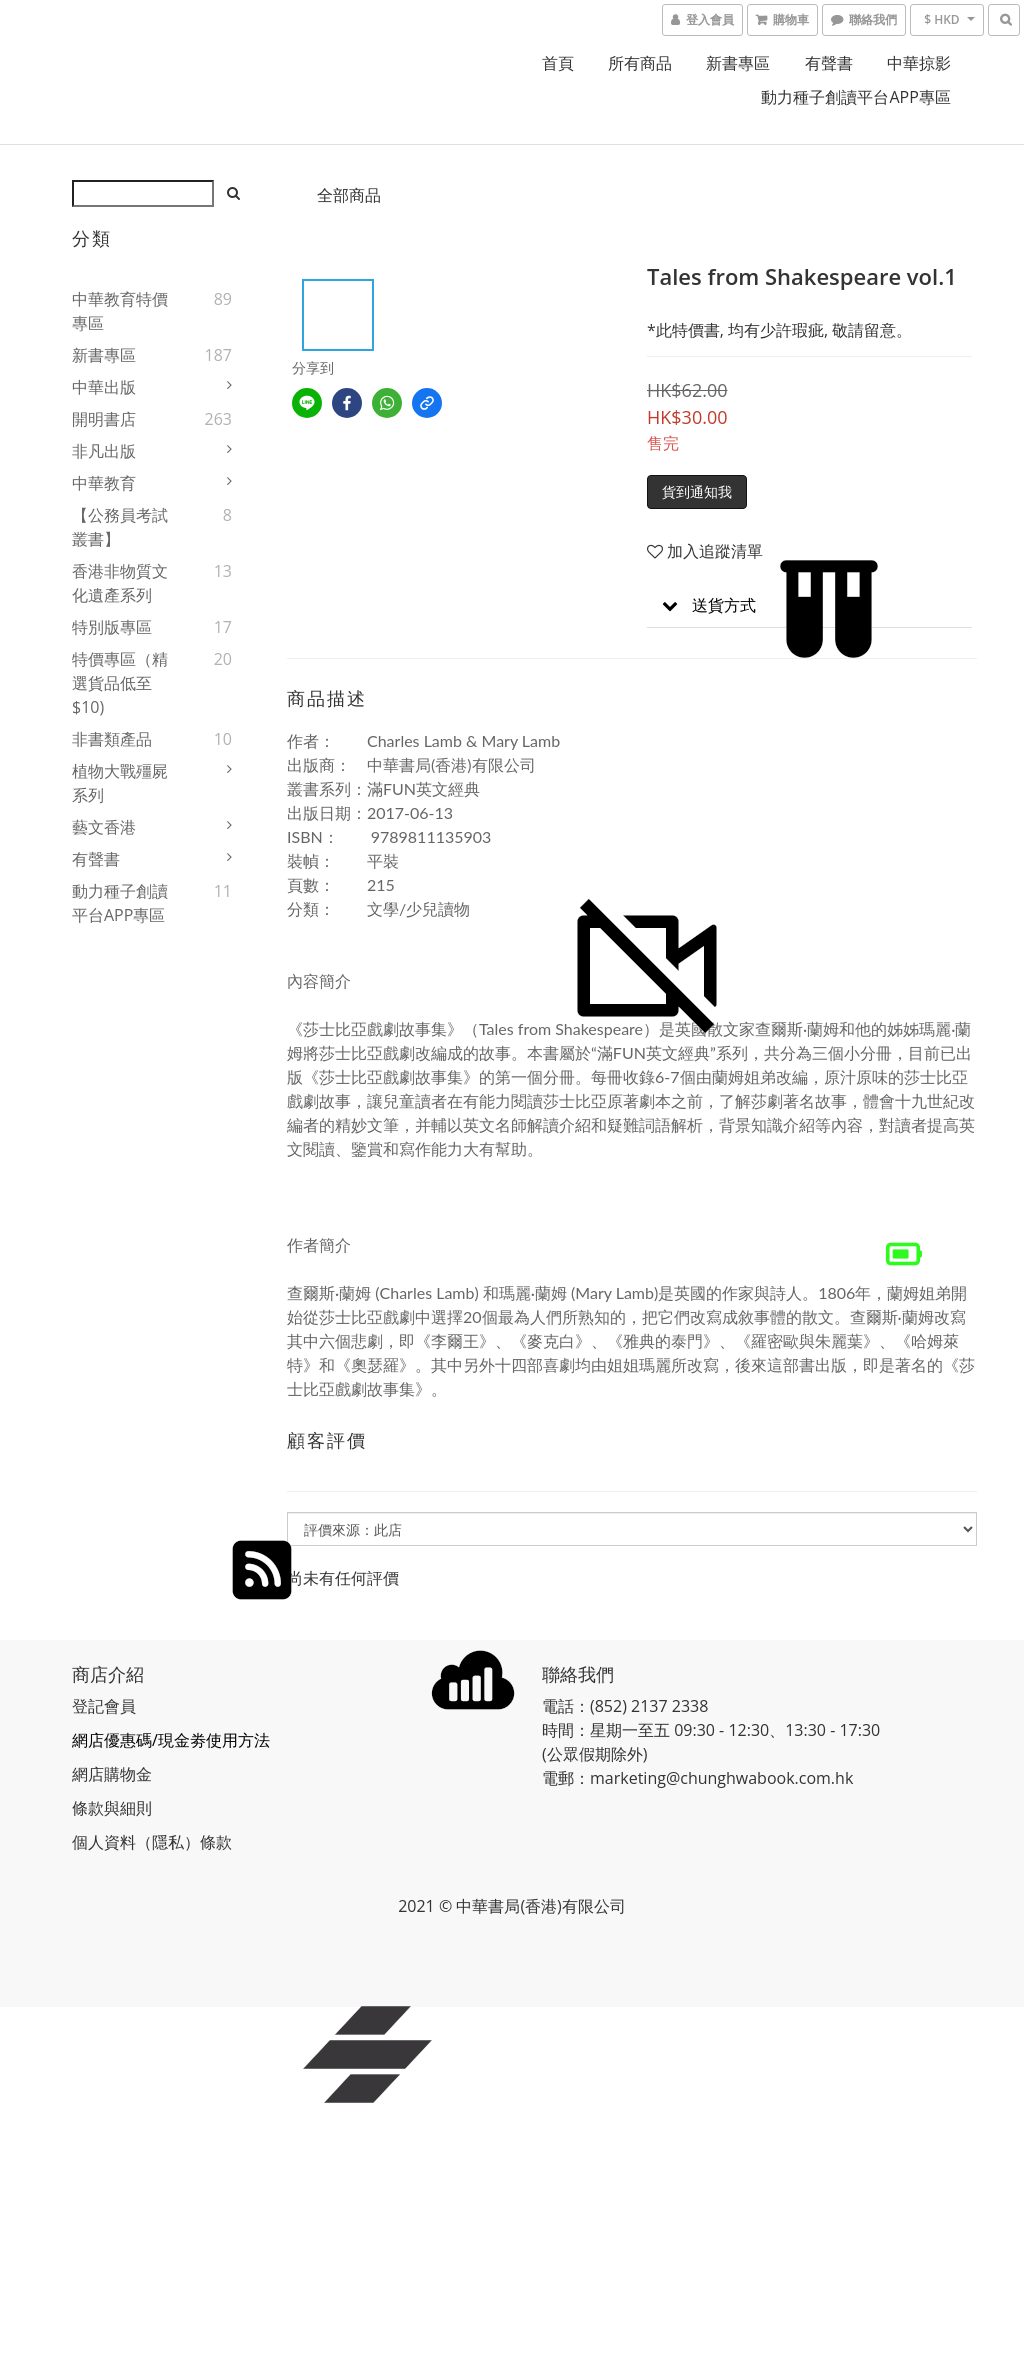  What do you see at coordinates (647, 966) in the screenshot?
I see `turn off camera during a video call` at bounding box center [647, 966].